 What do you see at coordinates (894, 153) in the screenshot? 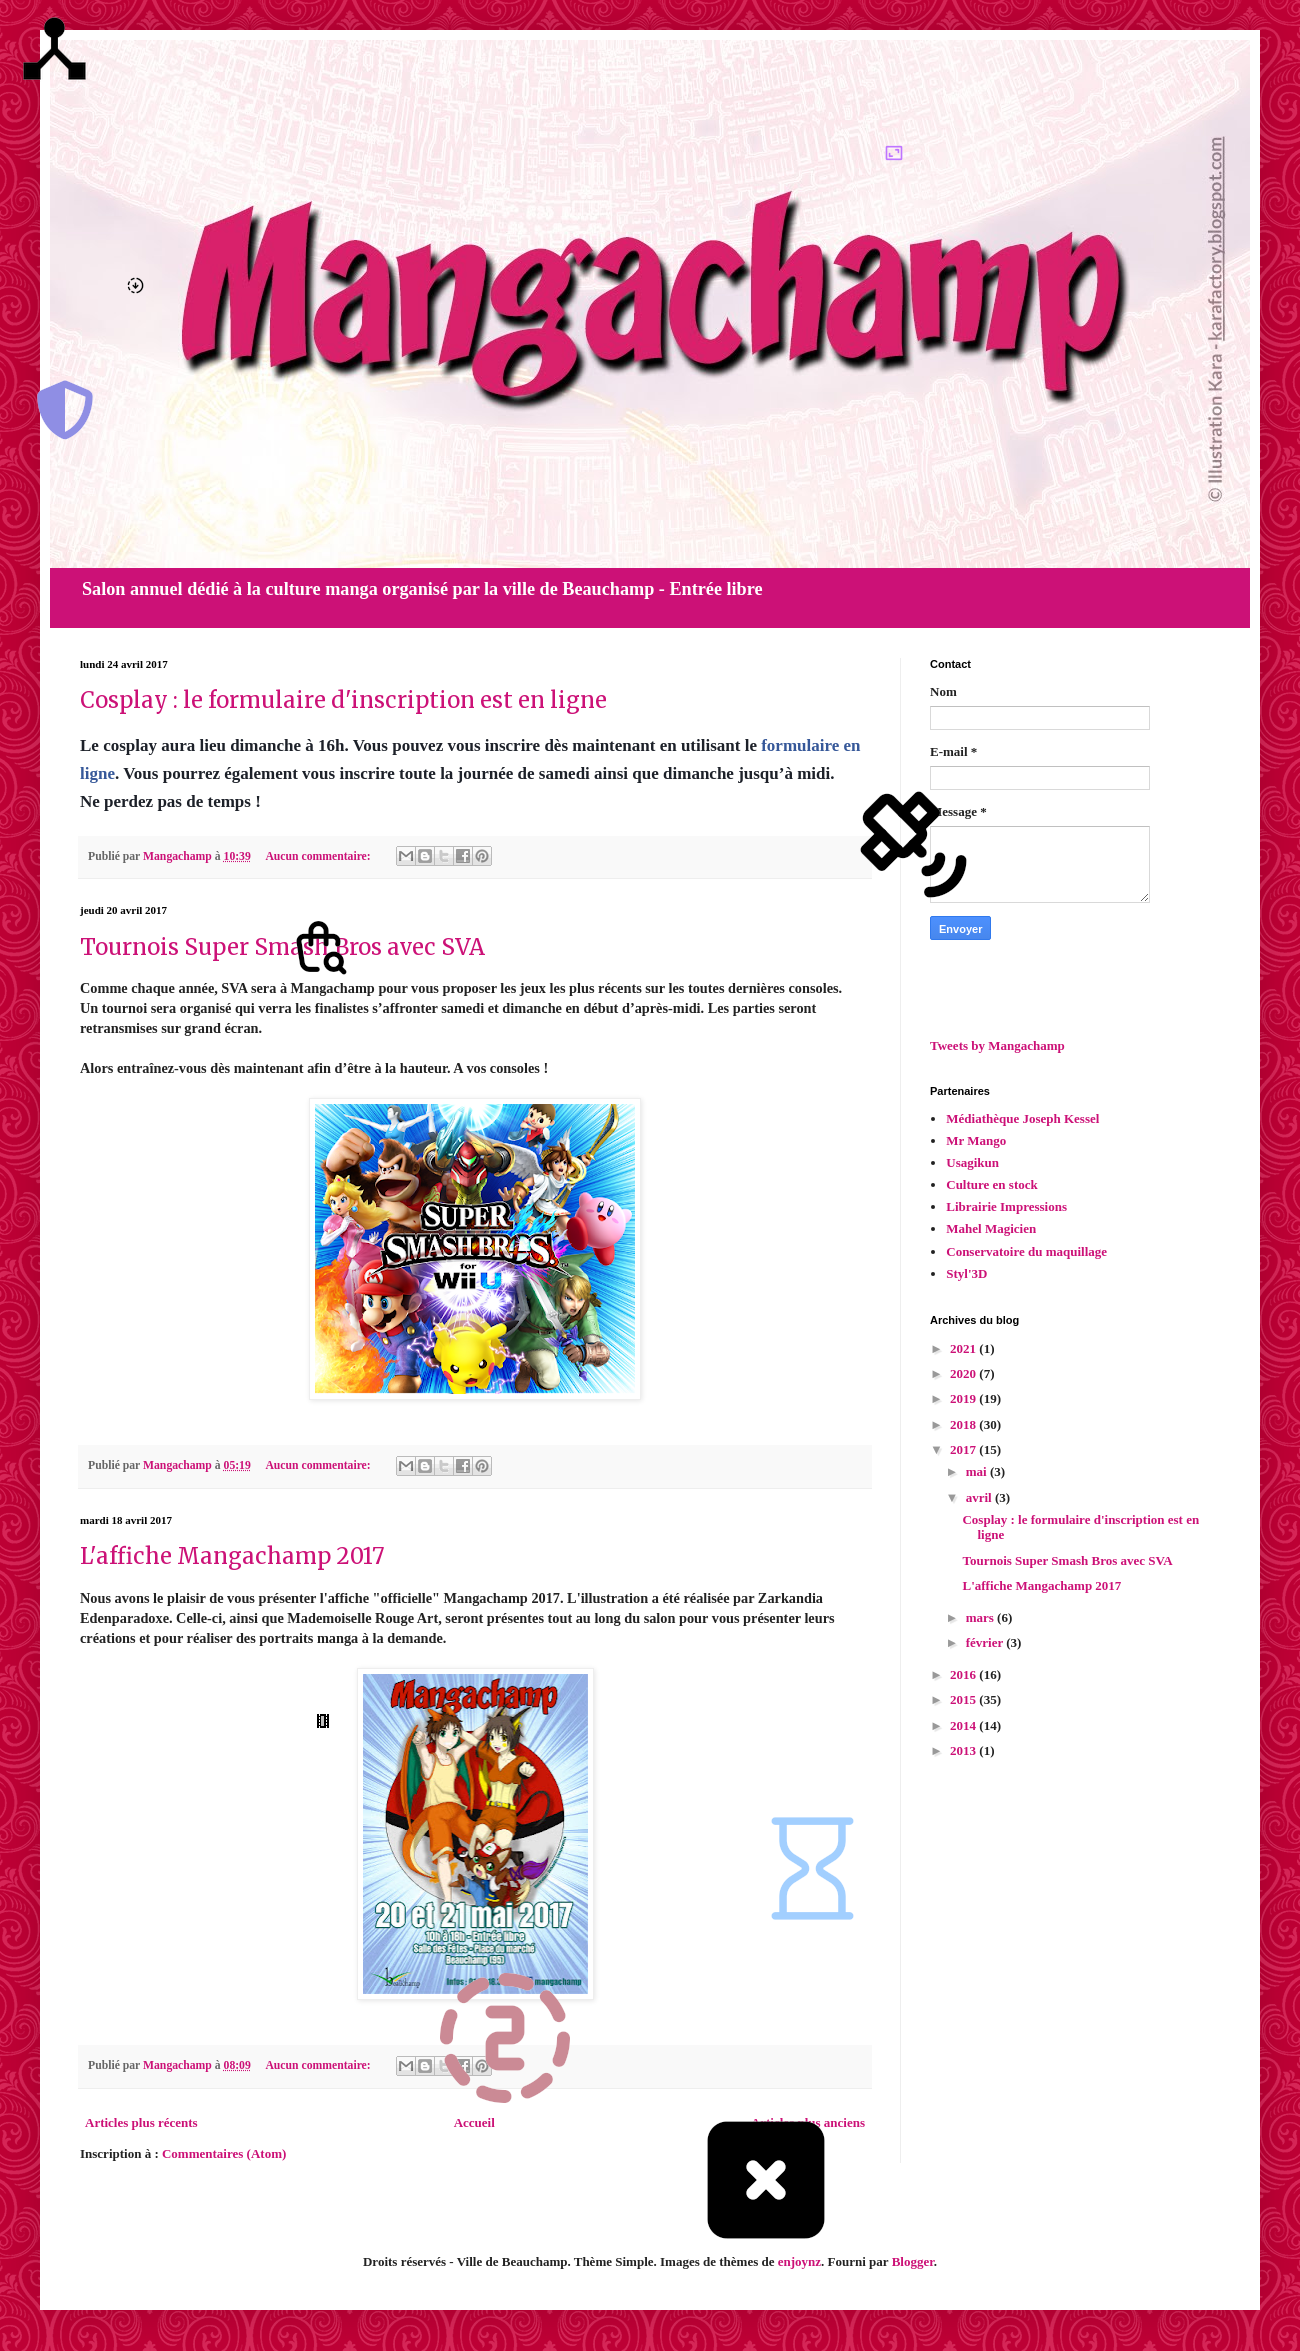
I see `enter fullscreen mode` at bounding box center [894, 153].